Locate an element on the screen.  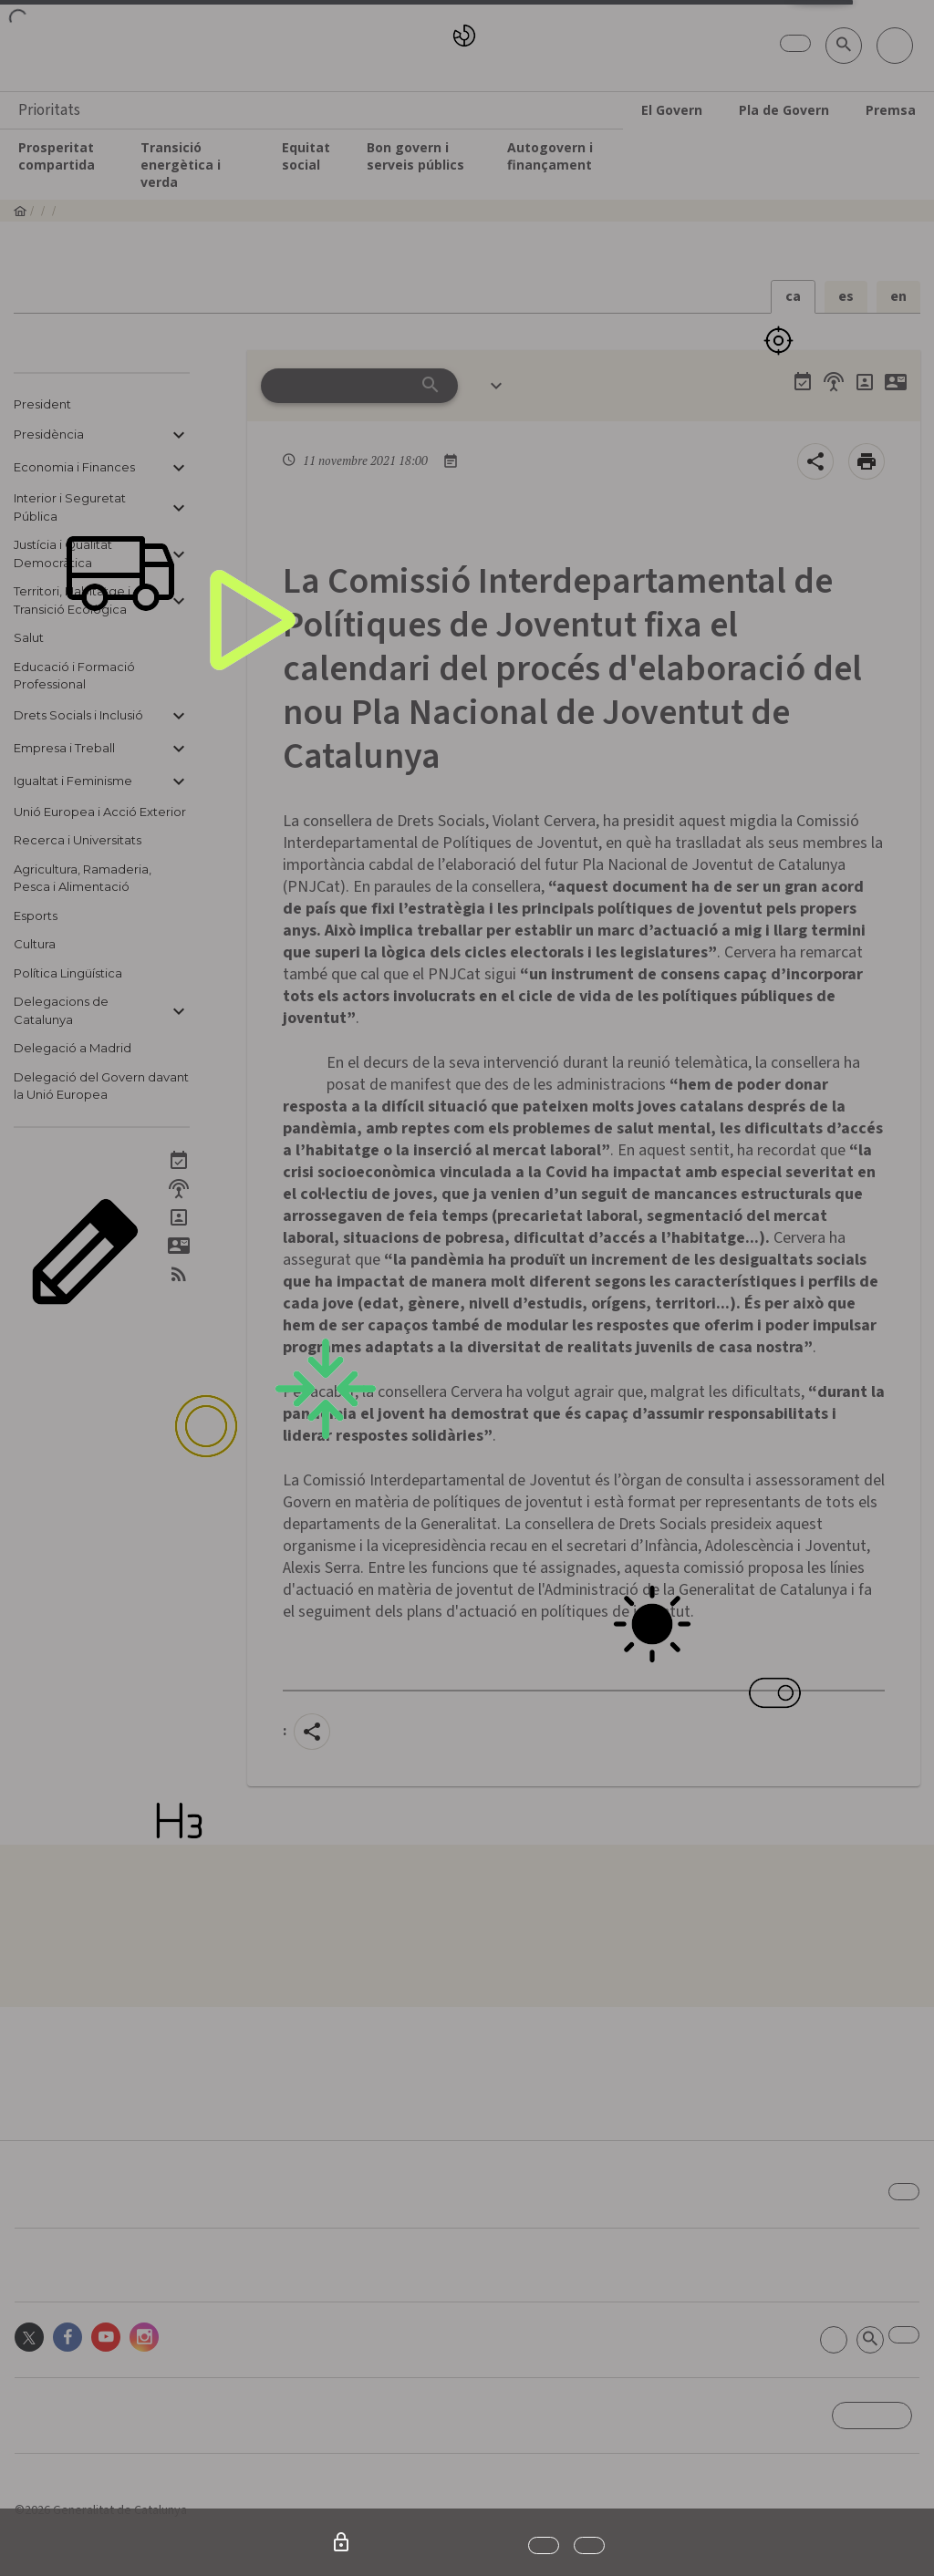
center map on current location is located at coordinates (778, 340).